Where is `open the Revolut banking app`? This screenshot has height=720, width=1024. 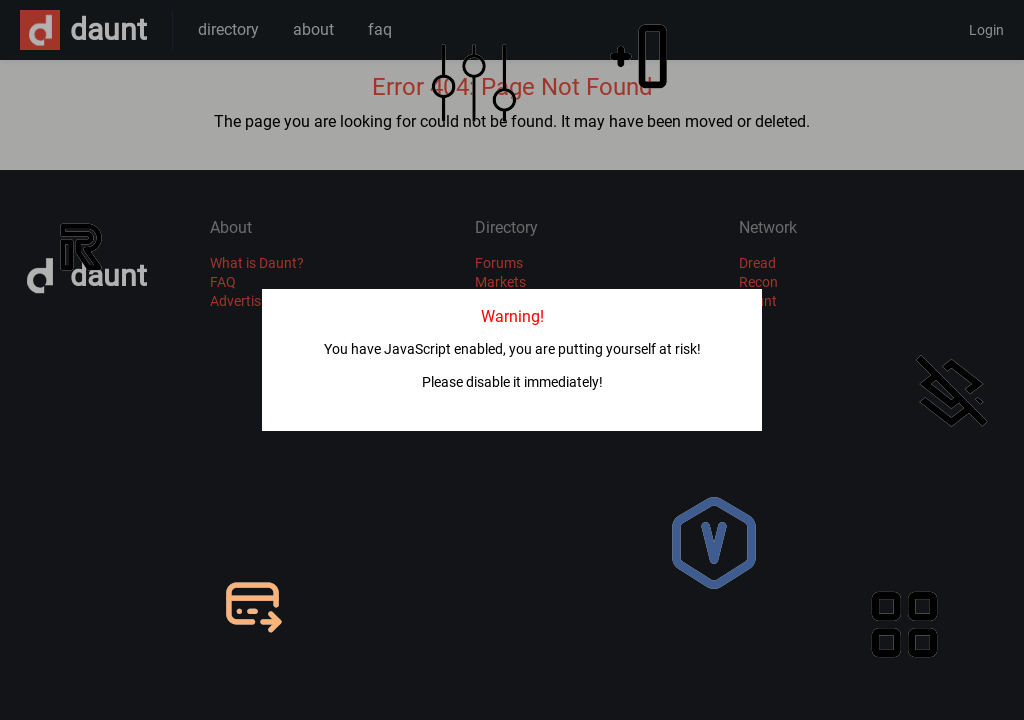 open the Revolut banking app is located at coordinates (81, 247).